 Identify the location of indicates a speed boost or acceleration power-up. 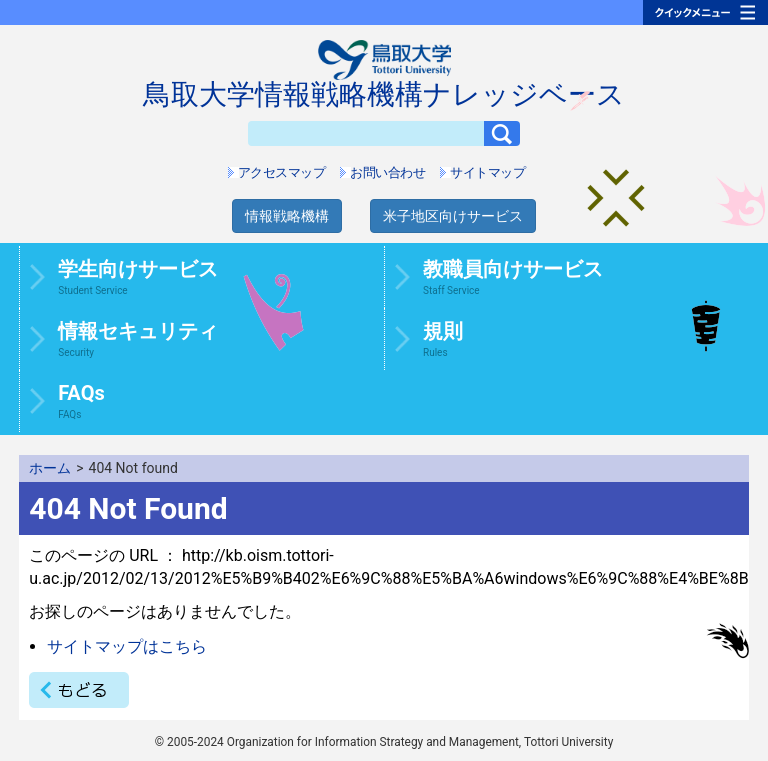
(728, 642).